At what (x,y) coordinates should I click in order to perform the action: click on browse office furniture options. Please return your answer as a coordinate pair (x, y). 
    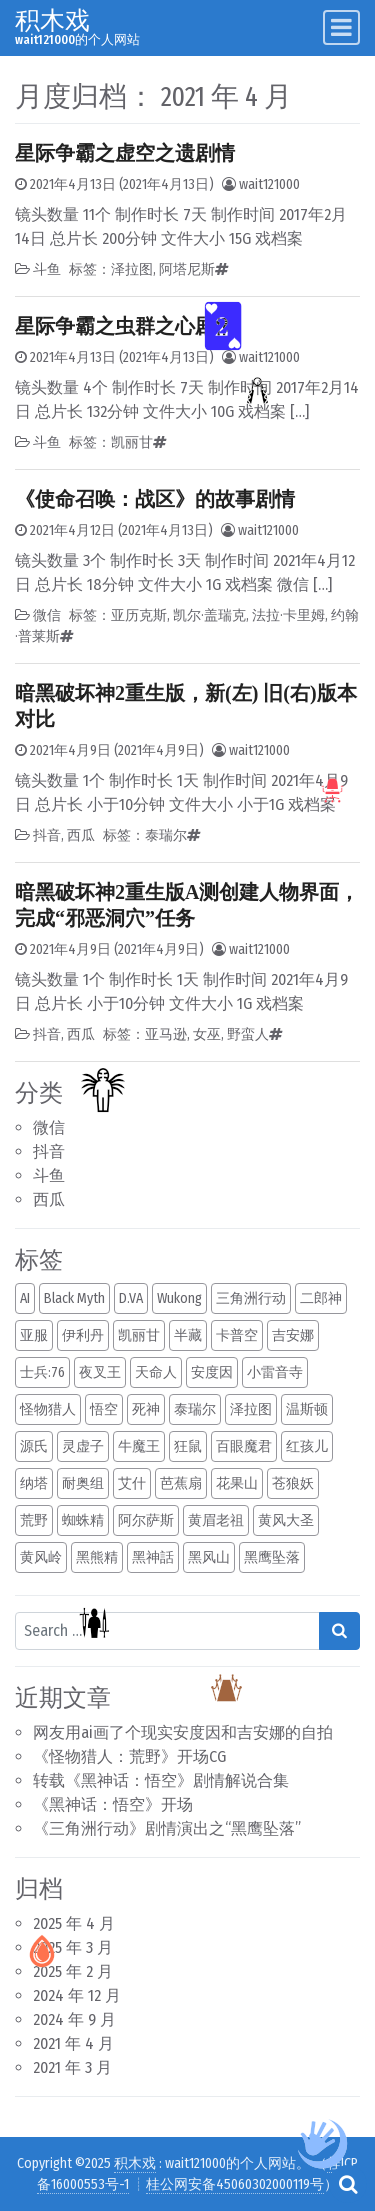
    Looking at the image, I should click on (332, 790).